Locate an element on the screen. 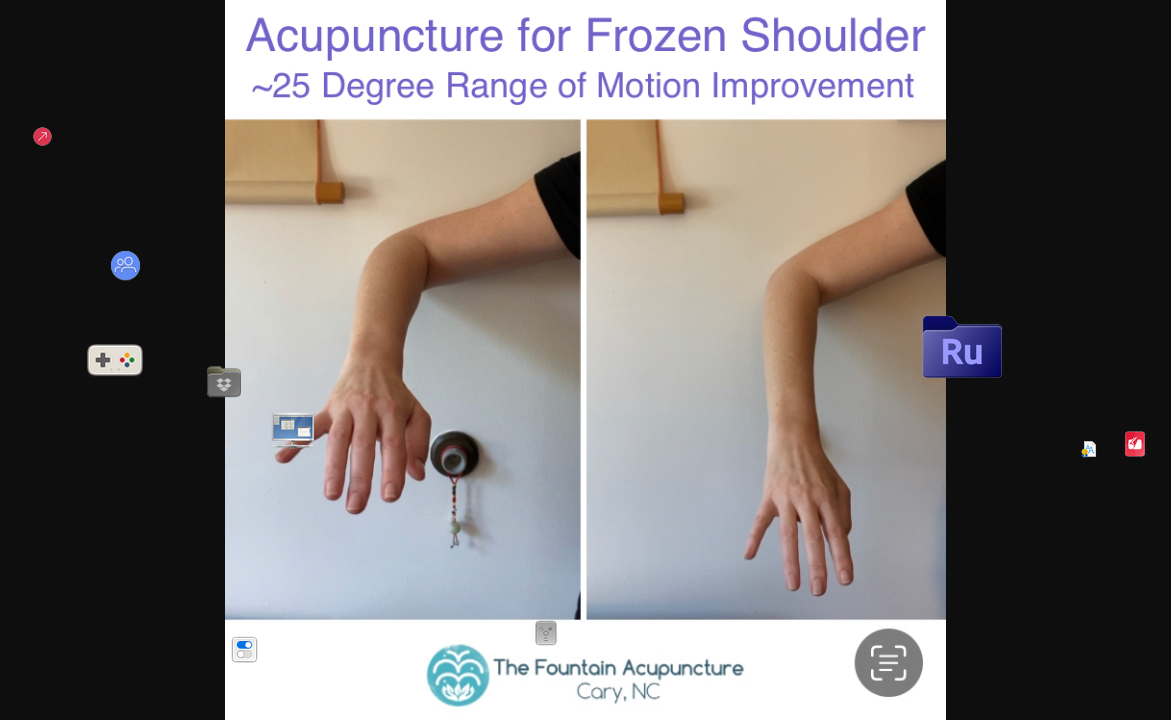  an EPS vector file is located at coordinates (1135, 444).